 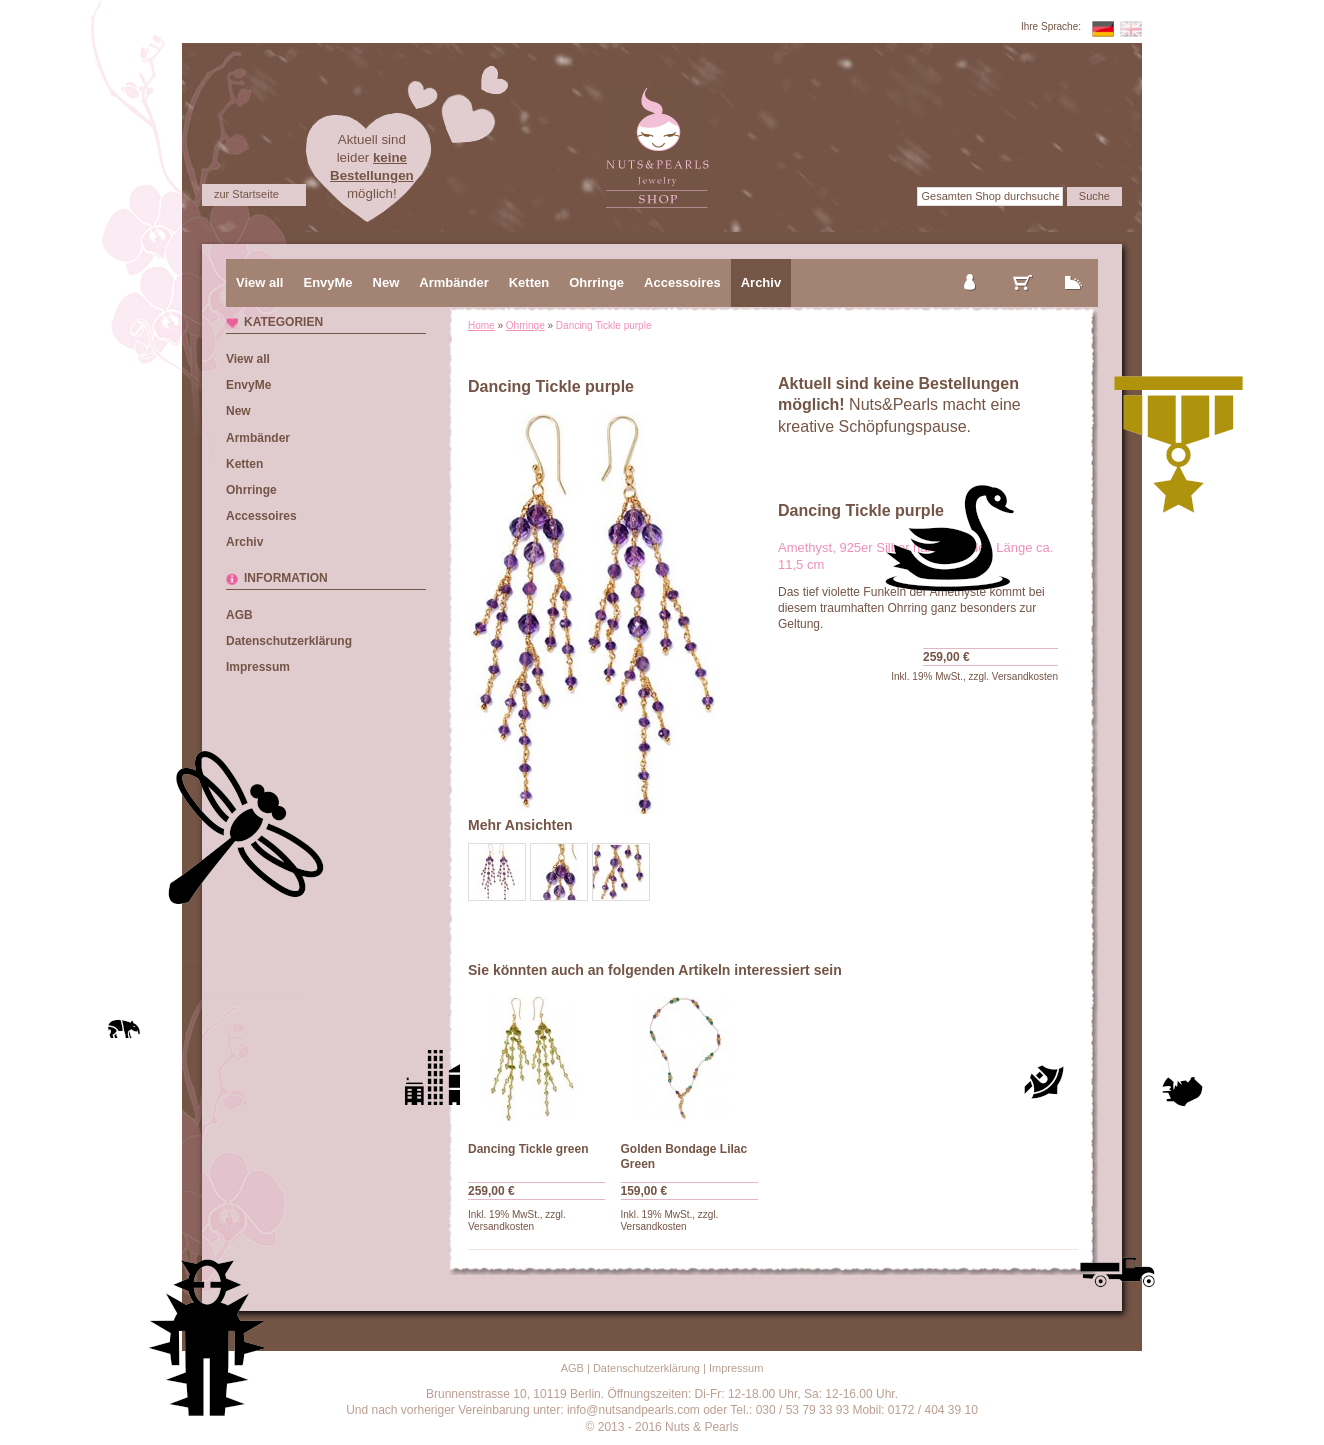 What do you see at coordinates (124, 1029) in the screenshot?
I see `tapir animal icon for wildlife or nature-themed game` at bounding box center [124, 1029].